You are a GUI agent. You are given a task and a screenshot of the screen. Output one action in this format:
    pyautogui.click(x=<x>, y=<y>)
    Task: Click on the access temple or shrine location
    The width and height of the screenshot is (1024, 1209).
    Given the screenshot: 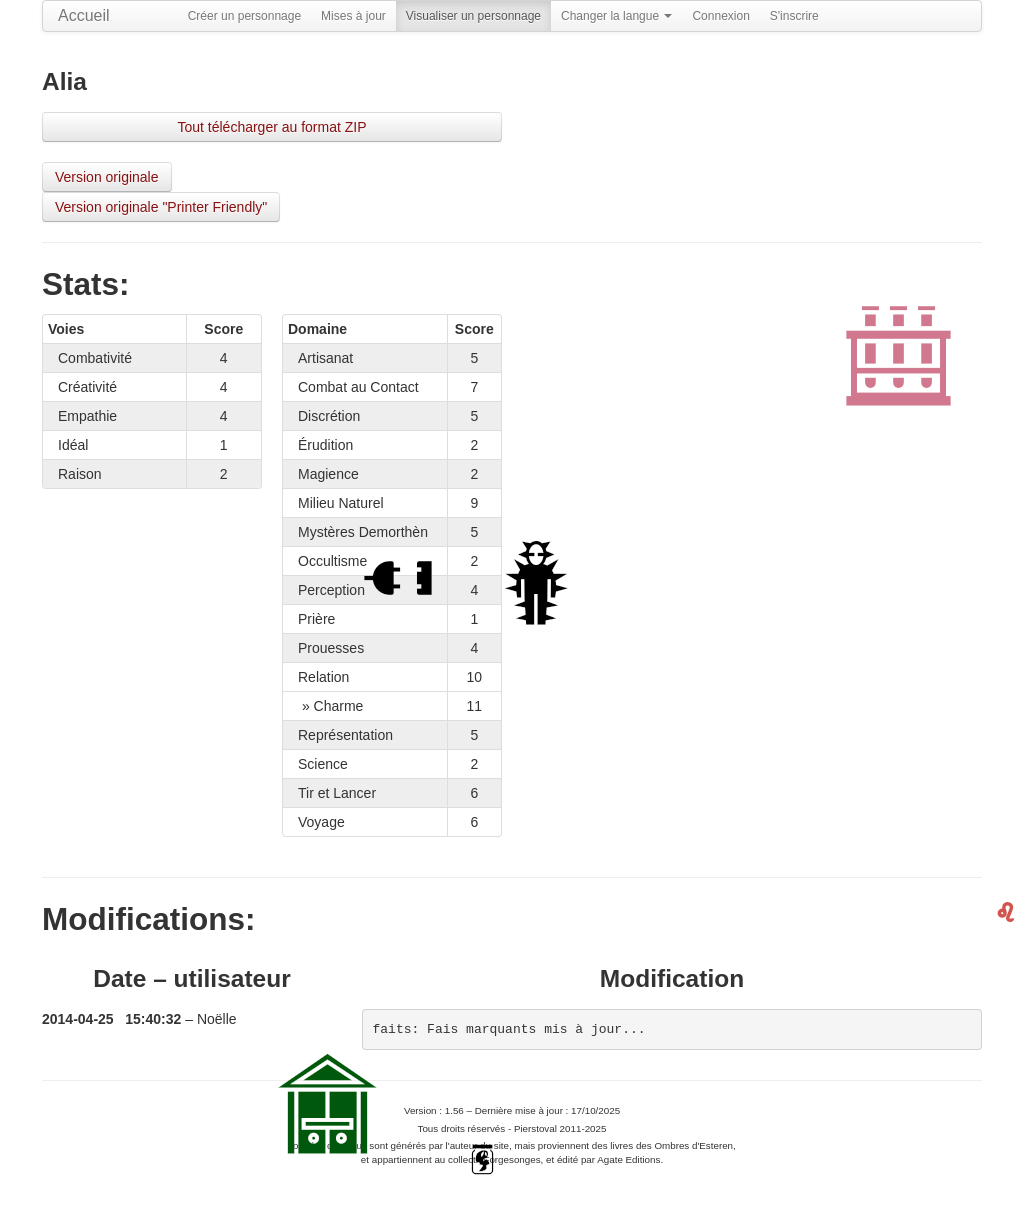 What is the action you would take?
    pyautogui.click(x=327, y=1103)
    